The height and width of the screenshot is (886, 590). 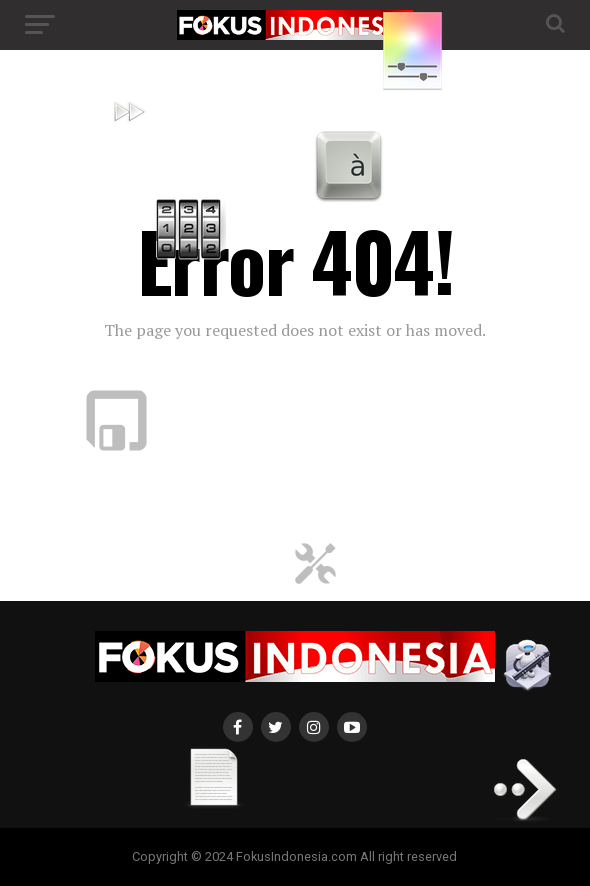 What do you see at coordinates (215, 777) in the screenshot?
I see `a plain text file or document` at bounding box center [215, 777].